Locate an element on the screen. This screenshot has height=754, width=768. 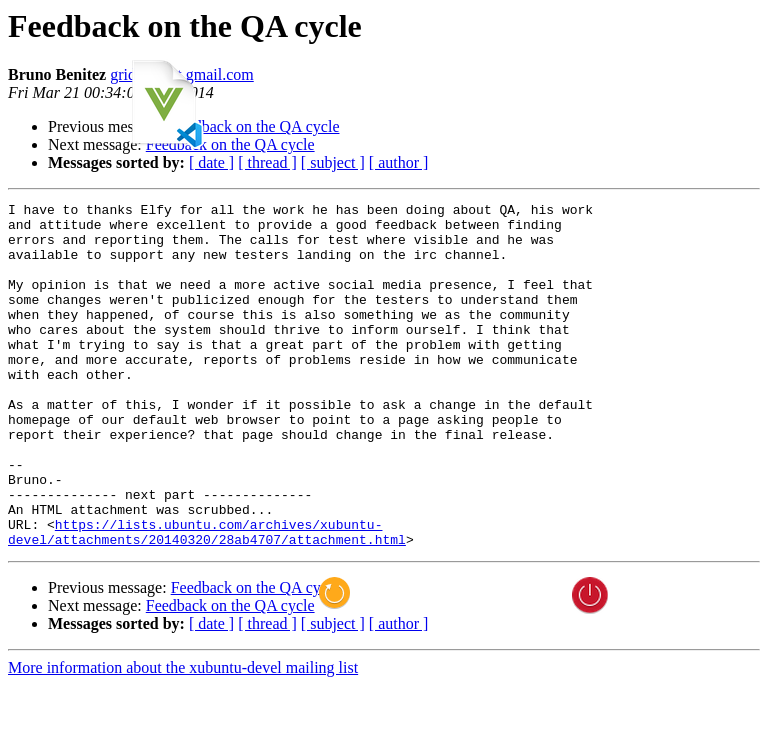
open a Vue.js file in Visual Studio Code is located at coordinates (164, 104).